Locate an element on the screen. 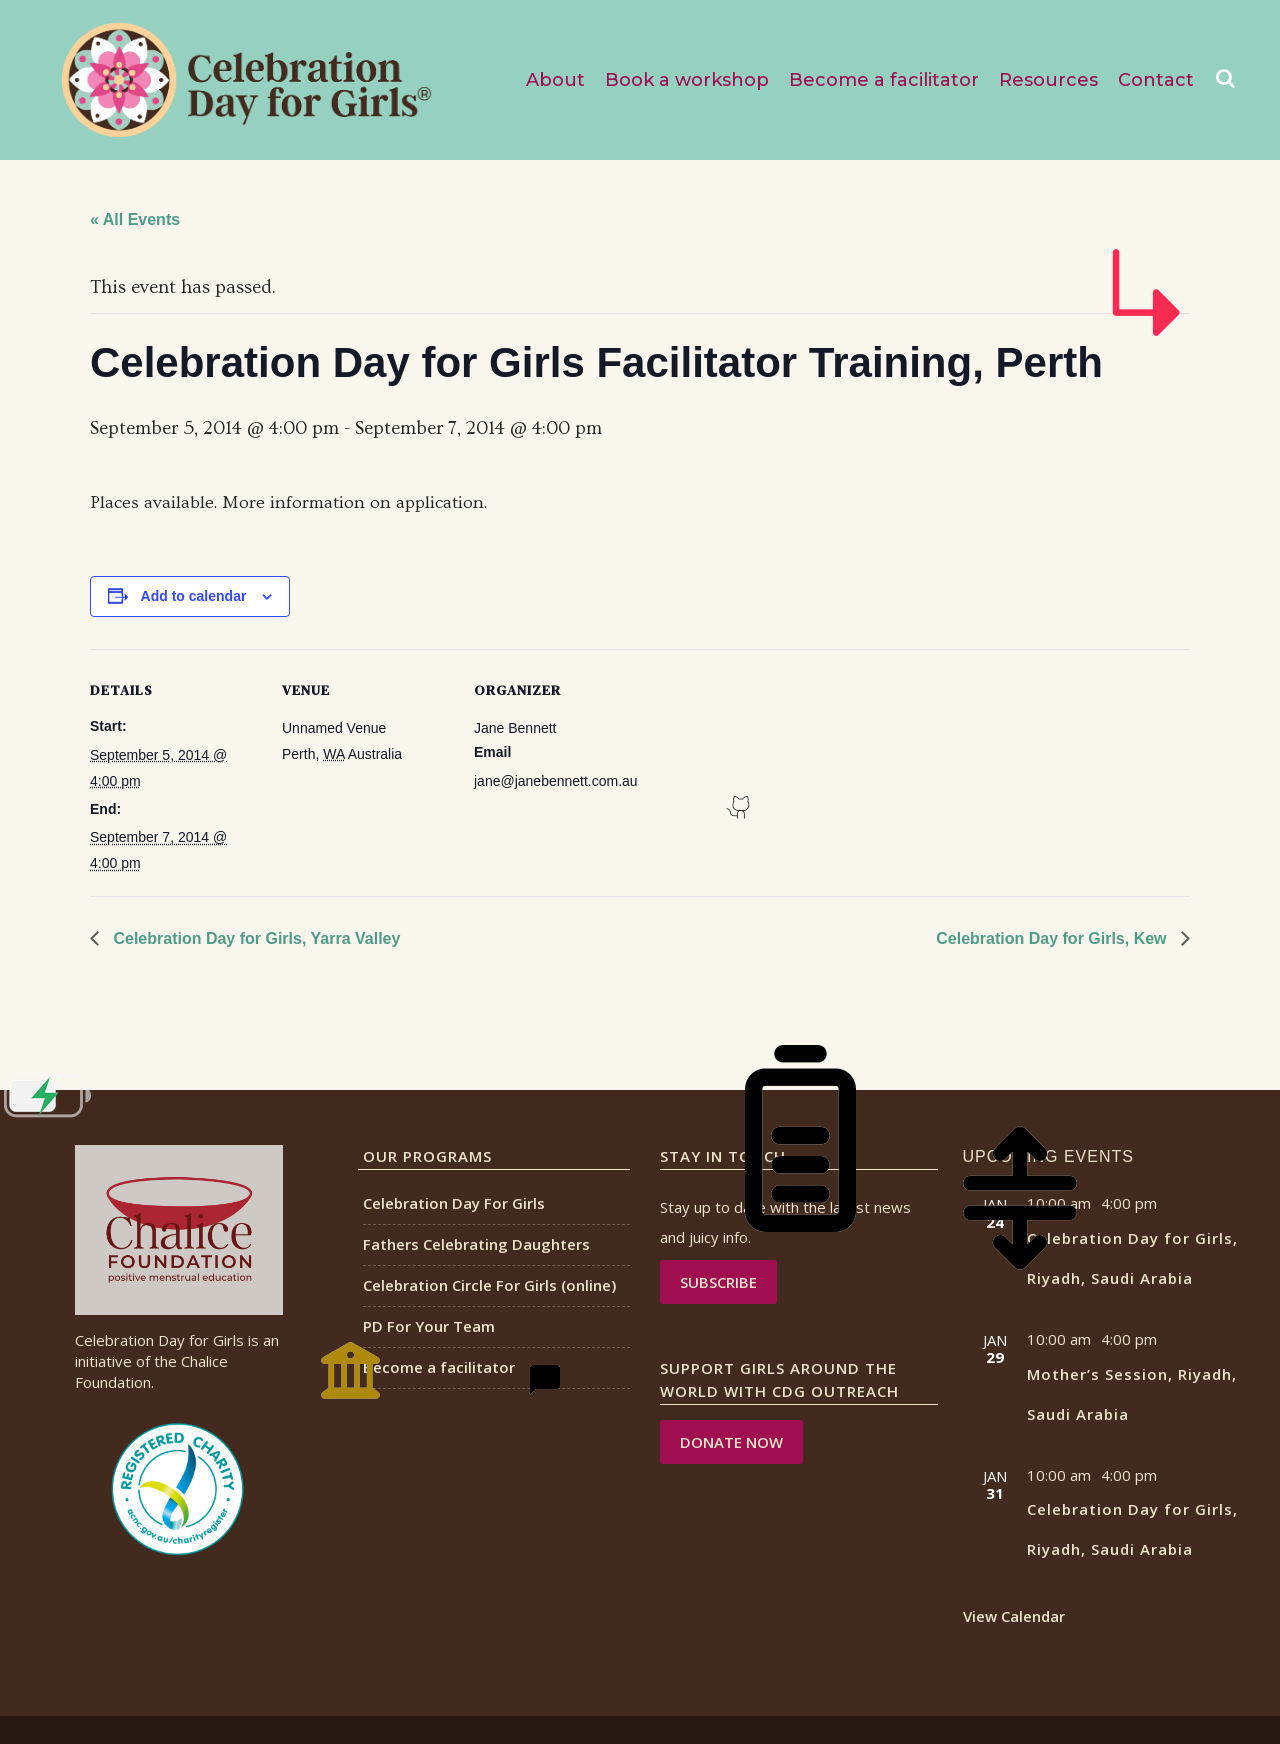 Image resolution: width=1280 pixels, height=1744 pixels. reply to a message or comment is located at coordinates (1139, 292).